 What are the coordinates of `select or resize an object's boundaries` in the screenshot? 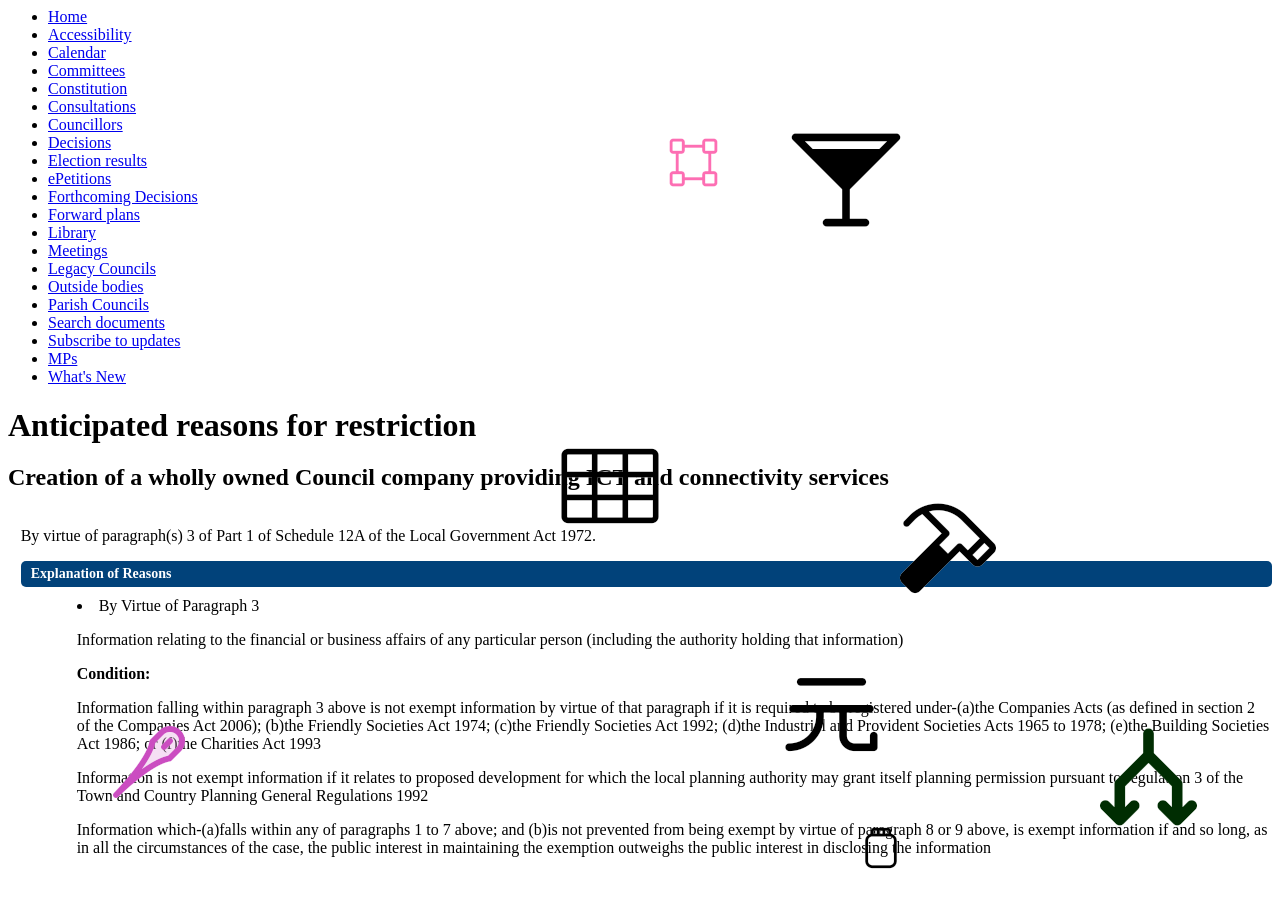 It's located at (693, 162).